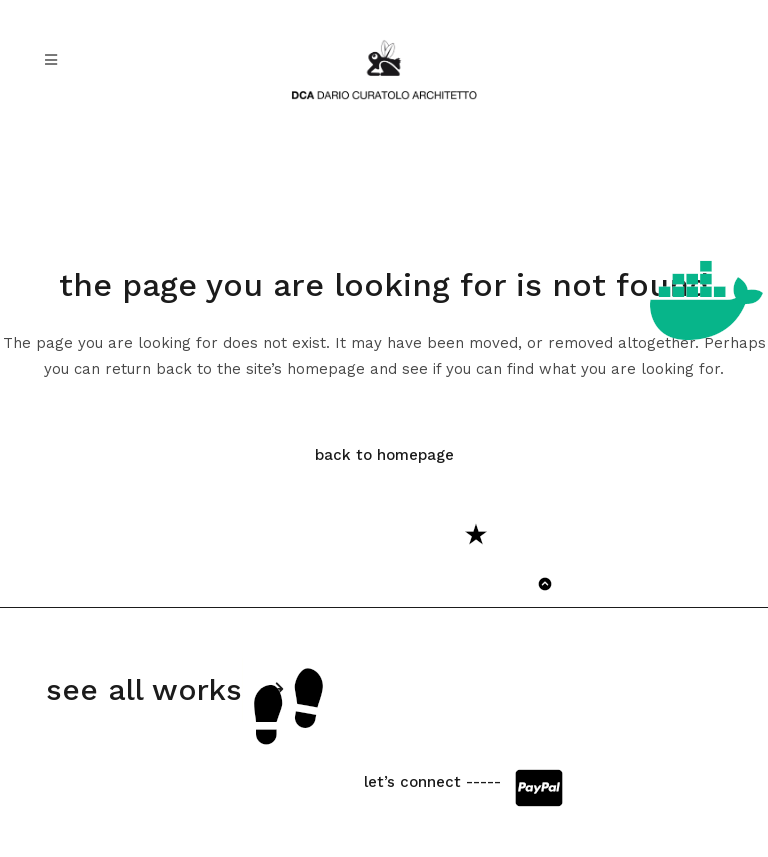  Describe the element at coordinates (539, 788) in the screenshot. I see `pay with PayPal` at that location.